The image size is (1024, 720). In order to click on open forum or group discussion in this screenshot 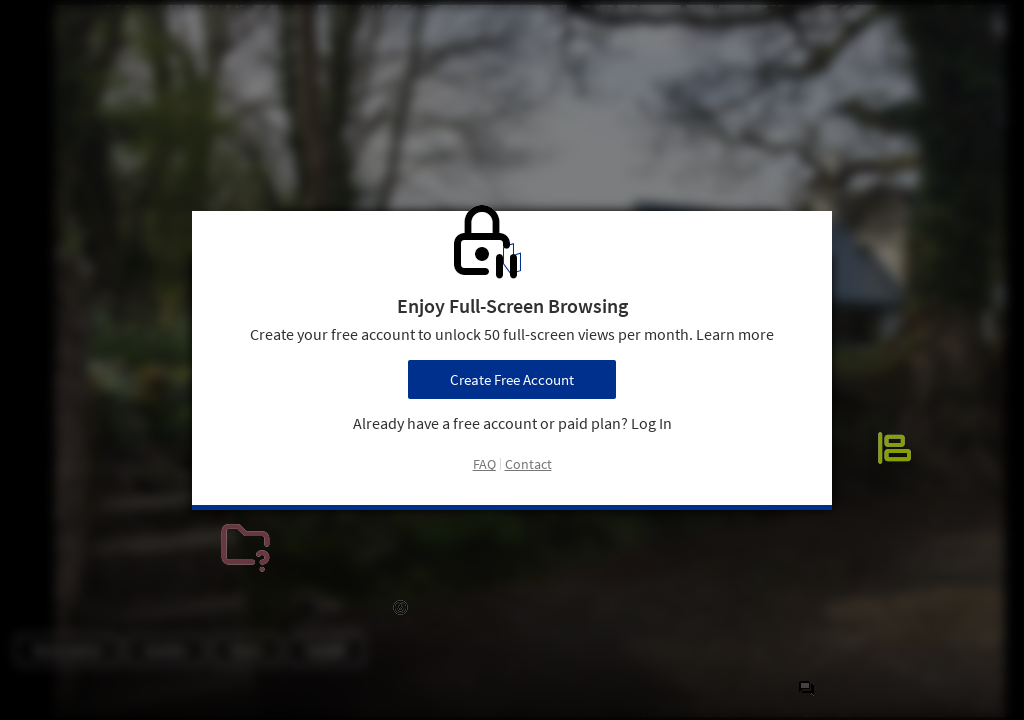, I will do `click(806, 688)`.